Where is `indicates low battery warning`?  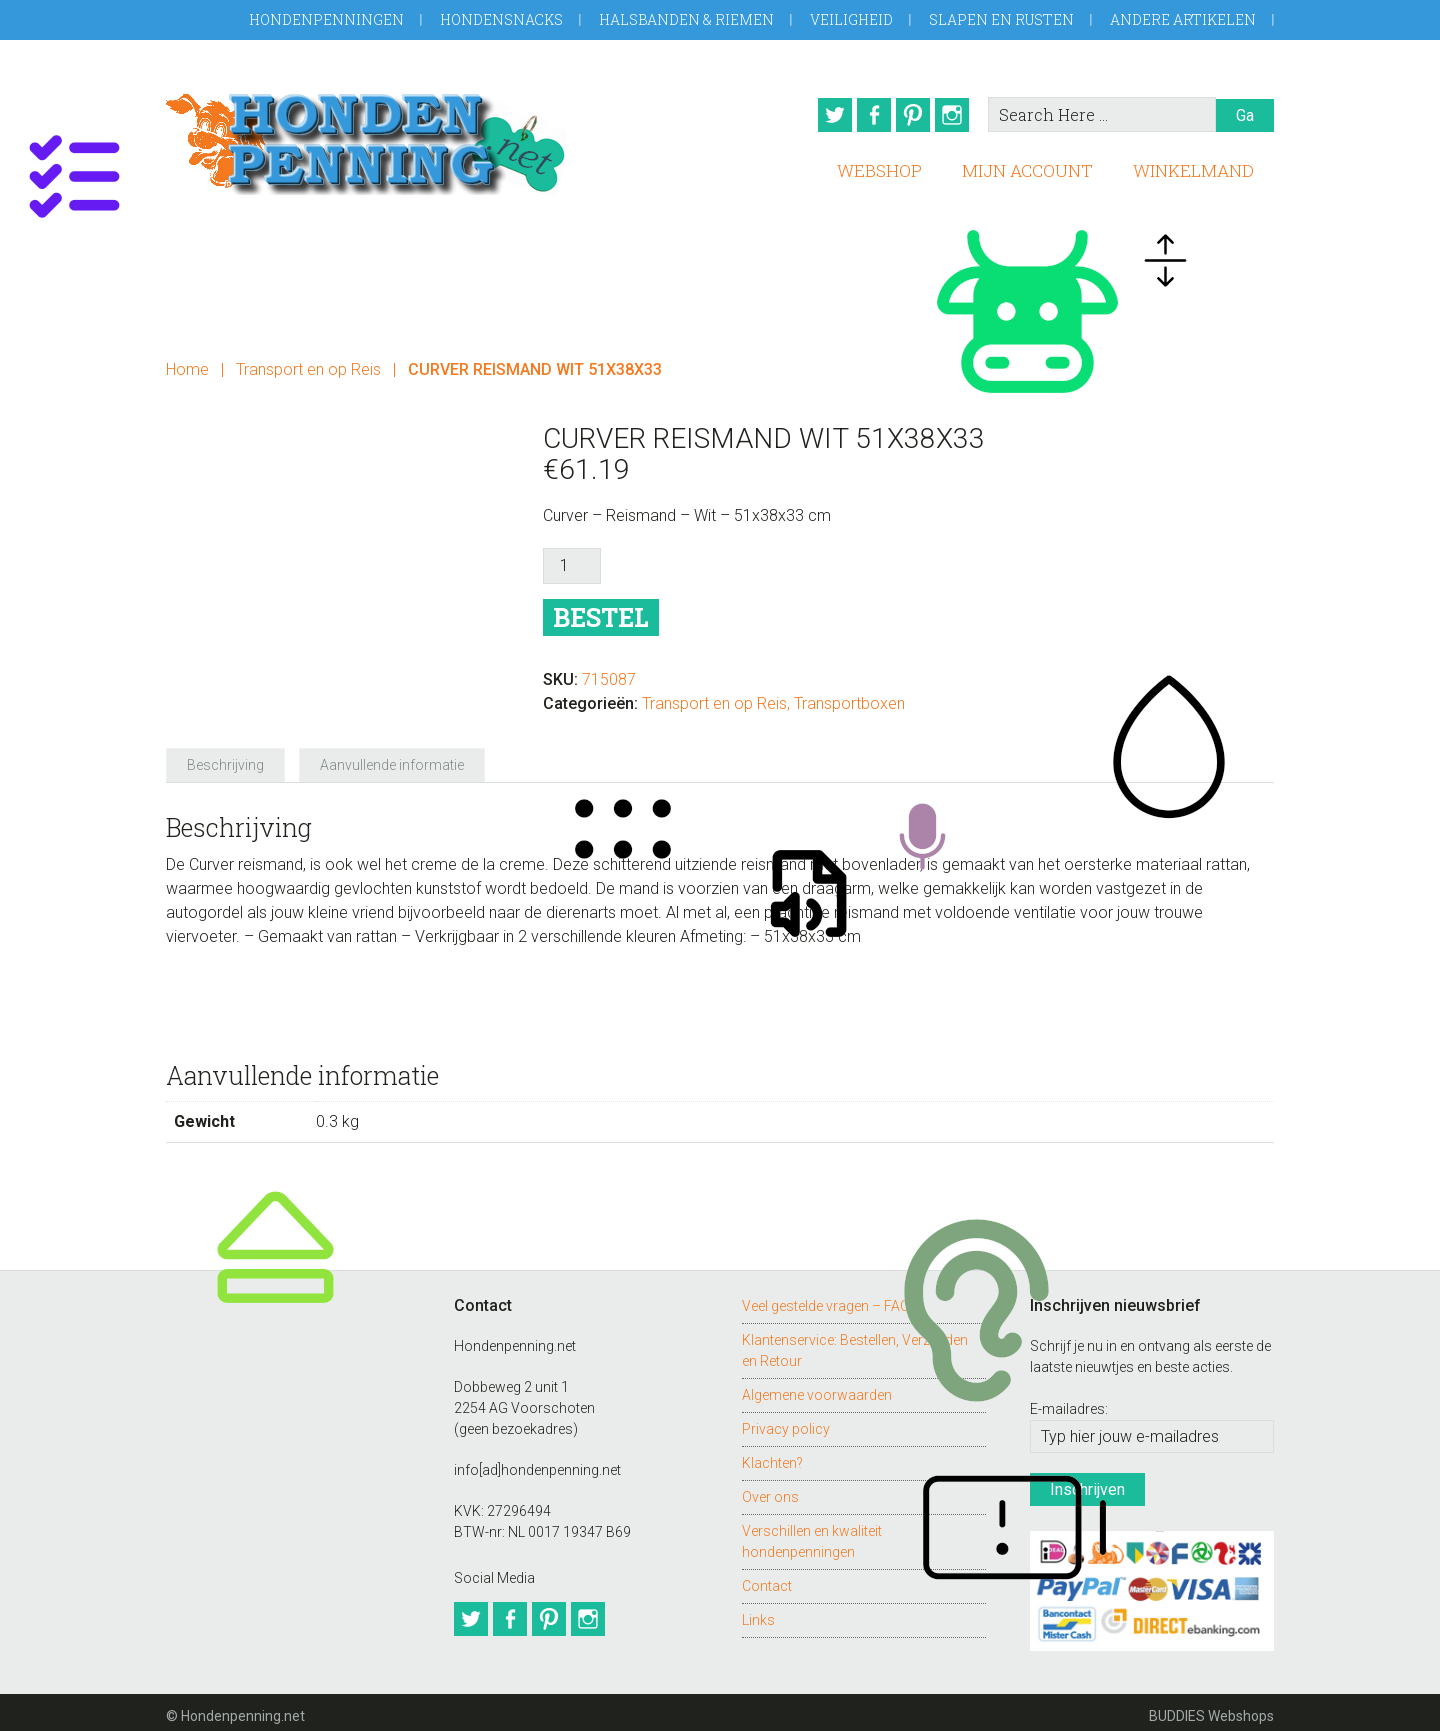 indicates low battery warning is located at coordinates (1011, 1527).